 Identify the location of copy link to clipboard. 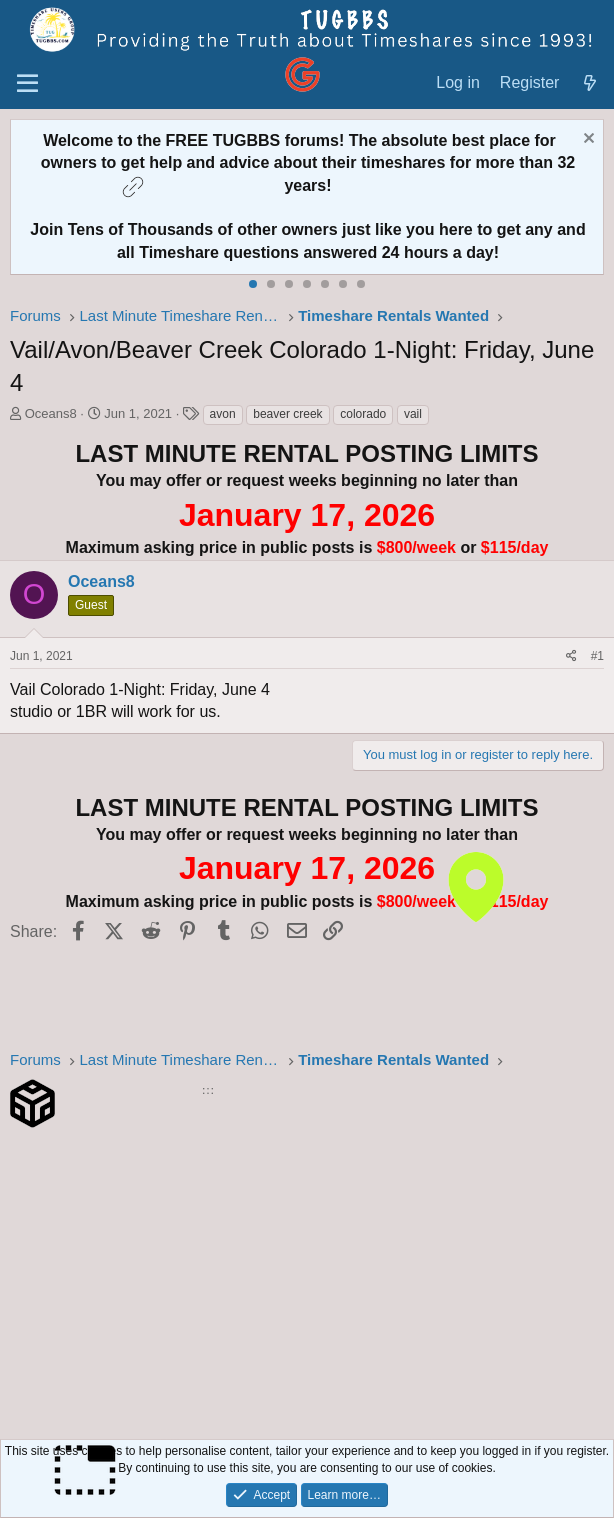
(133, 187).